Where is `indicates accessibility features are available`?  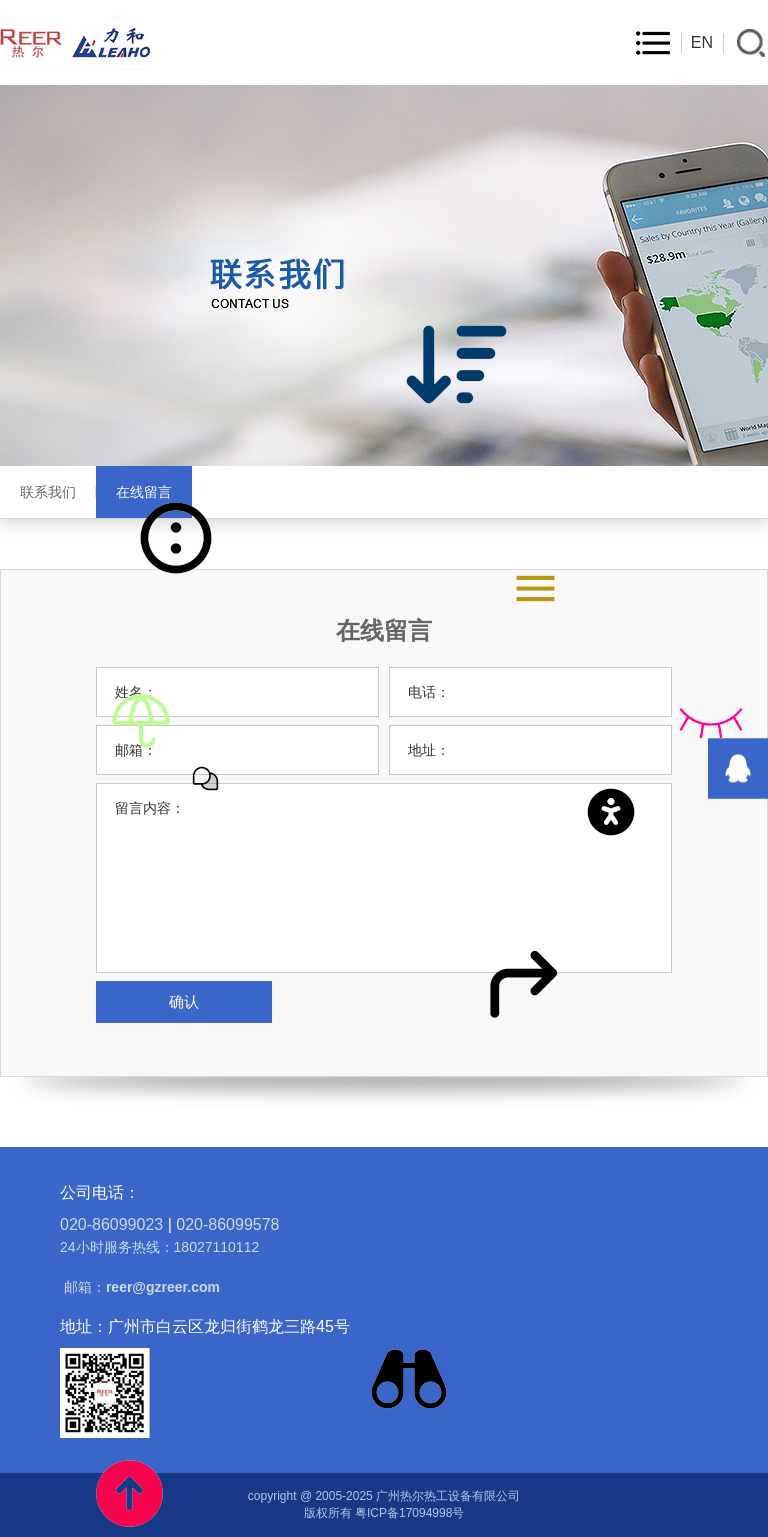
indicates accessibility features are available is located at coordinates (611, 812).